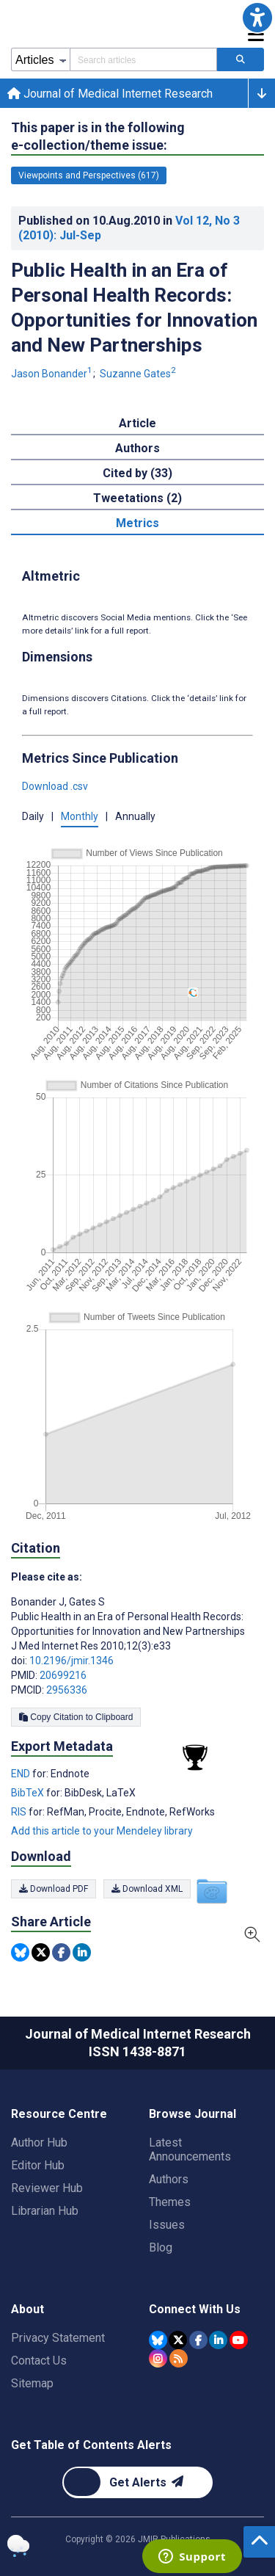 The height and width of the screenshot is (2576, 275). What do you see at coordinates (212, 1891) in the screenshot?
I see `open folder containing 2D artwork files` at bounding box center [212, 1891].